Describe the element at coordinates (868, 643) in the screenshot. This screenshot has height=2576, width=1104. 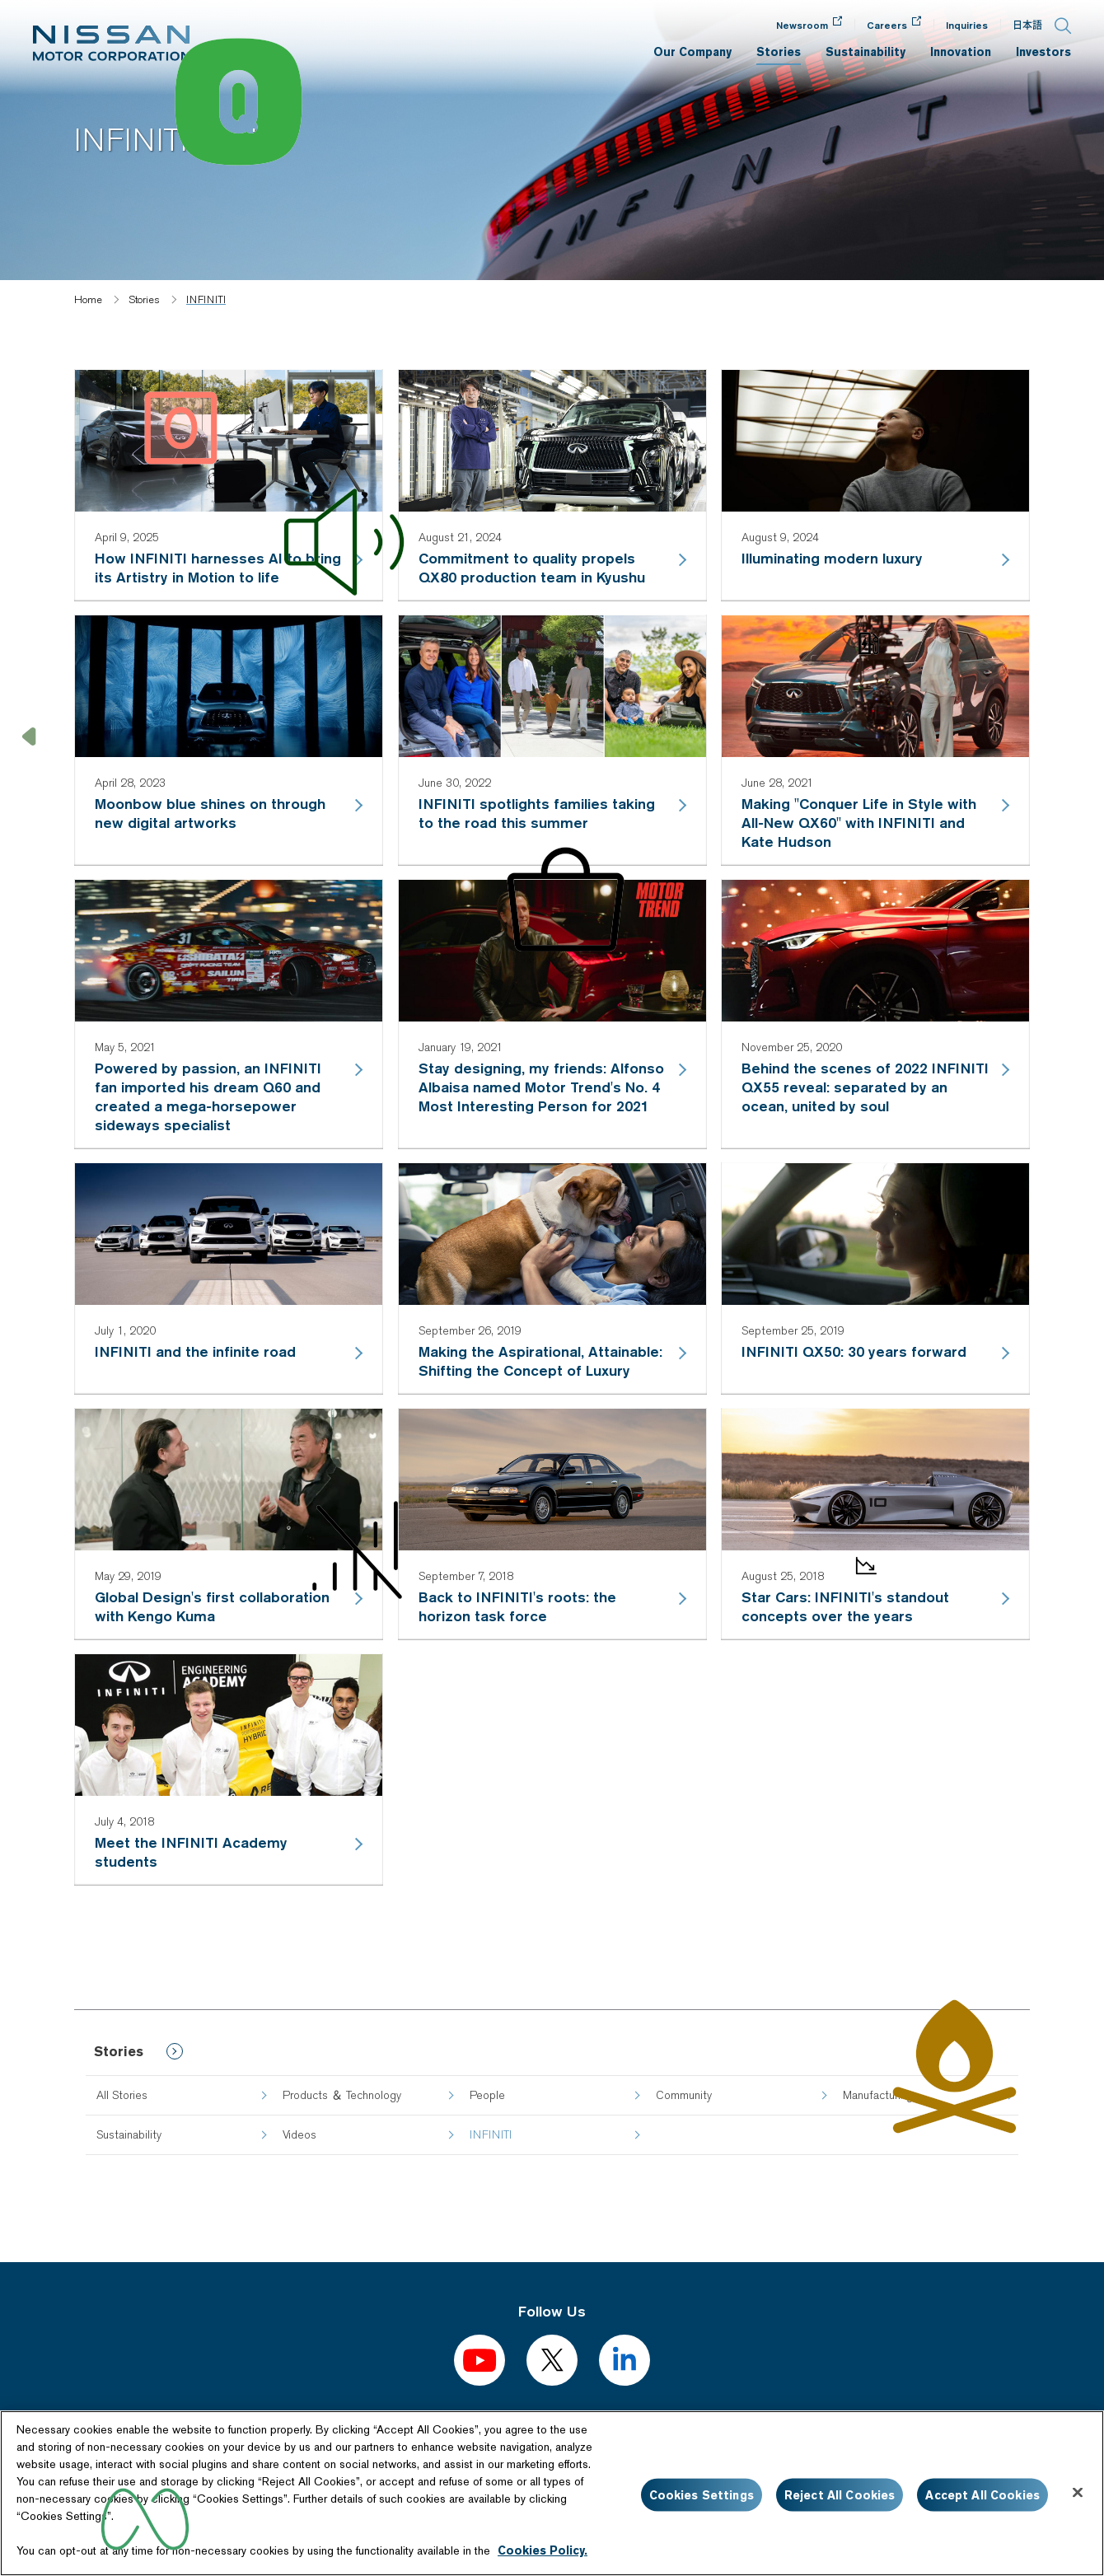
I see `find nearby electric vehicle charging stations` at that location.